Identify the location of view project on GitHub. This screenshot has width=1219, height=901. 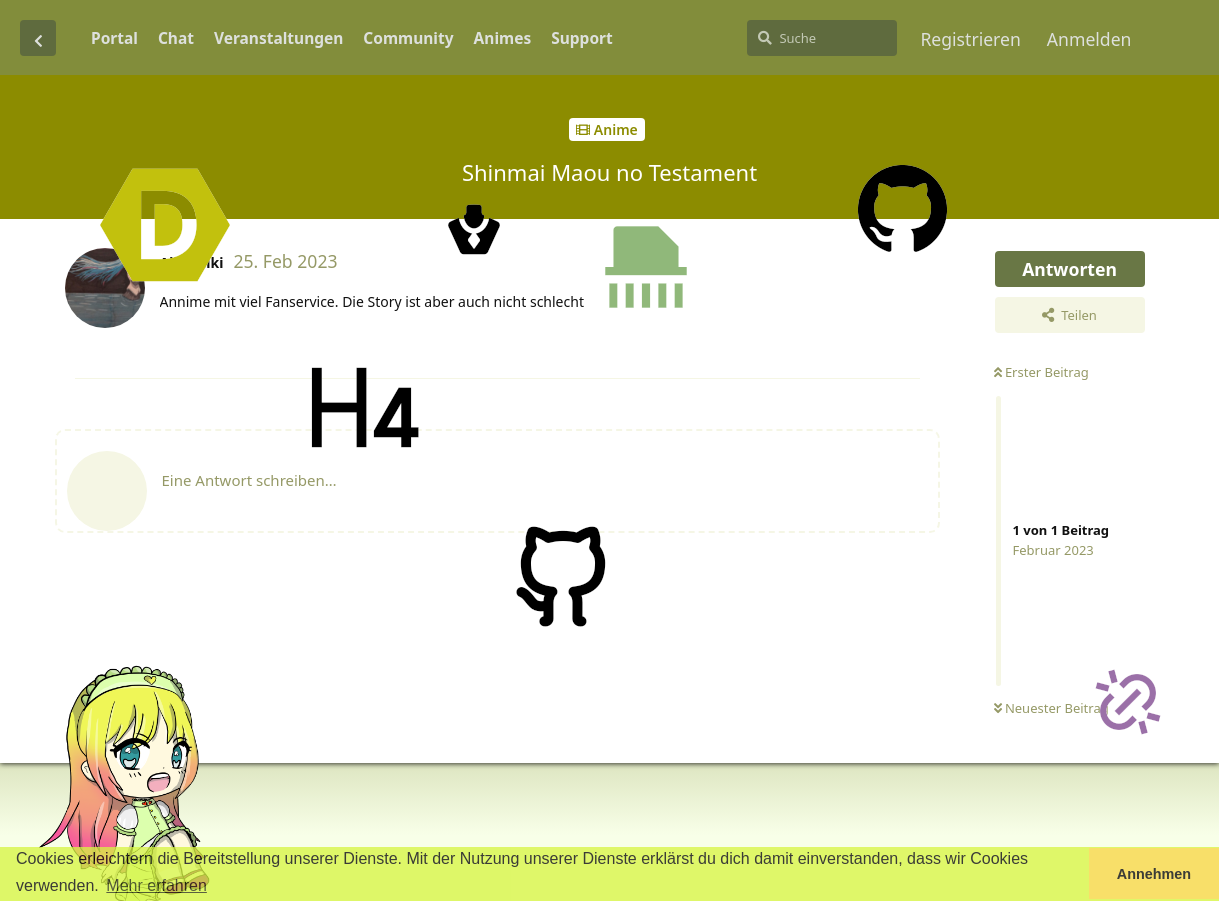
(902, 209).